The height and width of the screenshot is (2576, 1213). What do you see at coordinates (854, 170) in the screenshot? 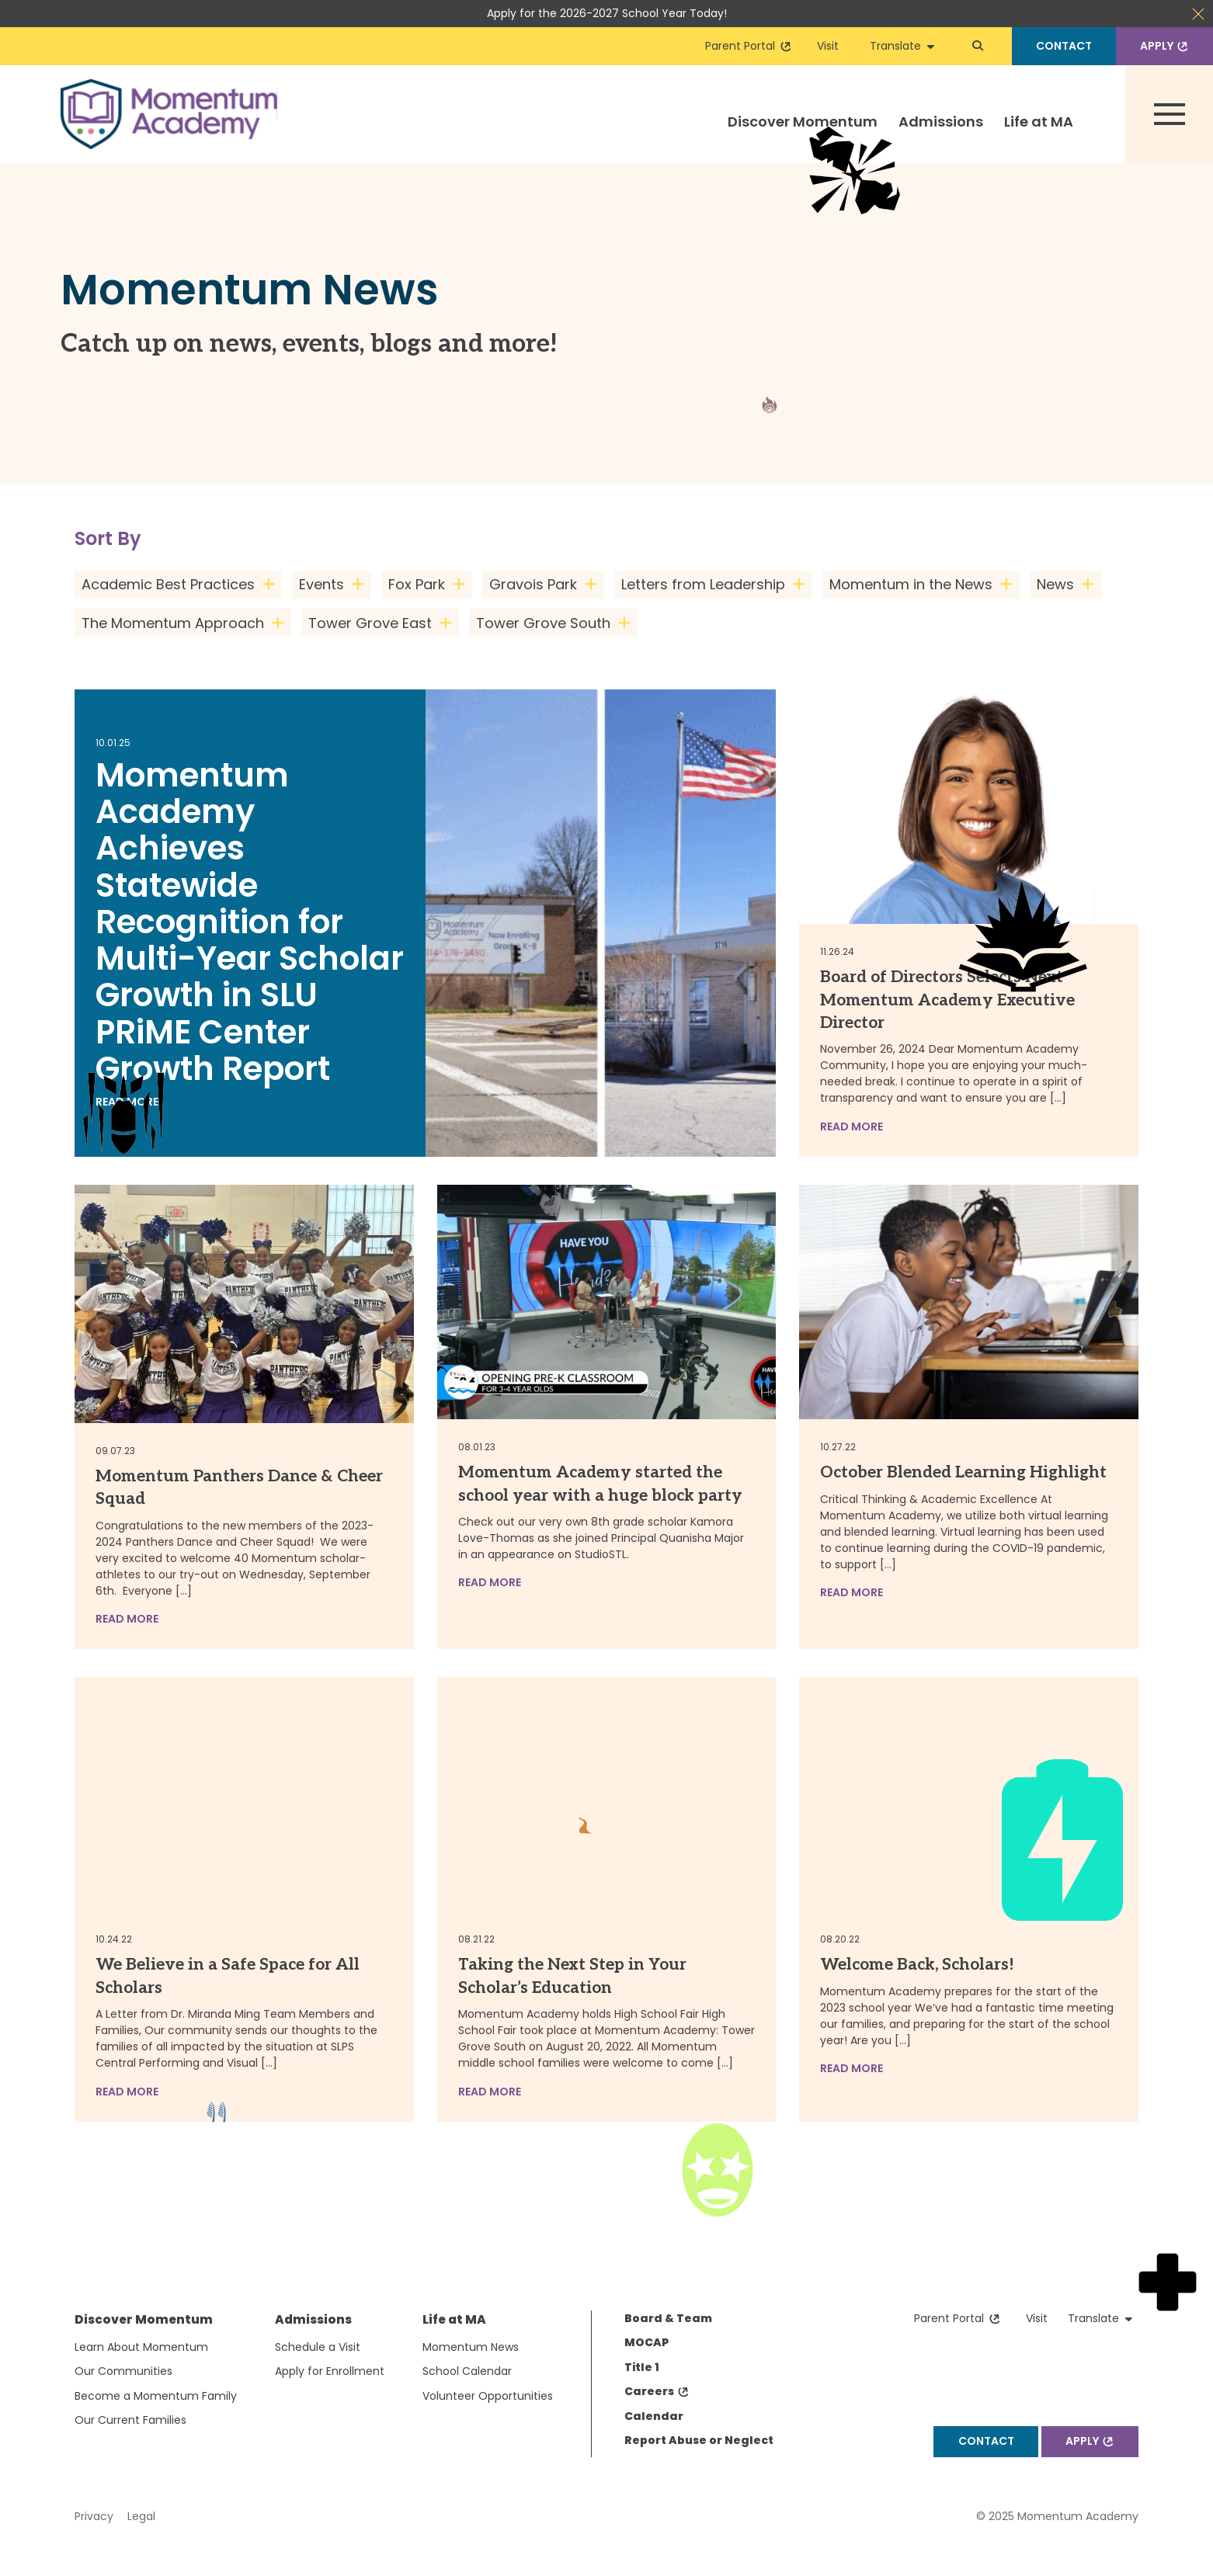
I see `indicates a spark or ignition action` at bounding box center [854, 170].